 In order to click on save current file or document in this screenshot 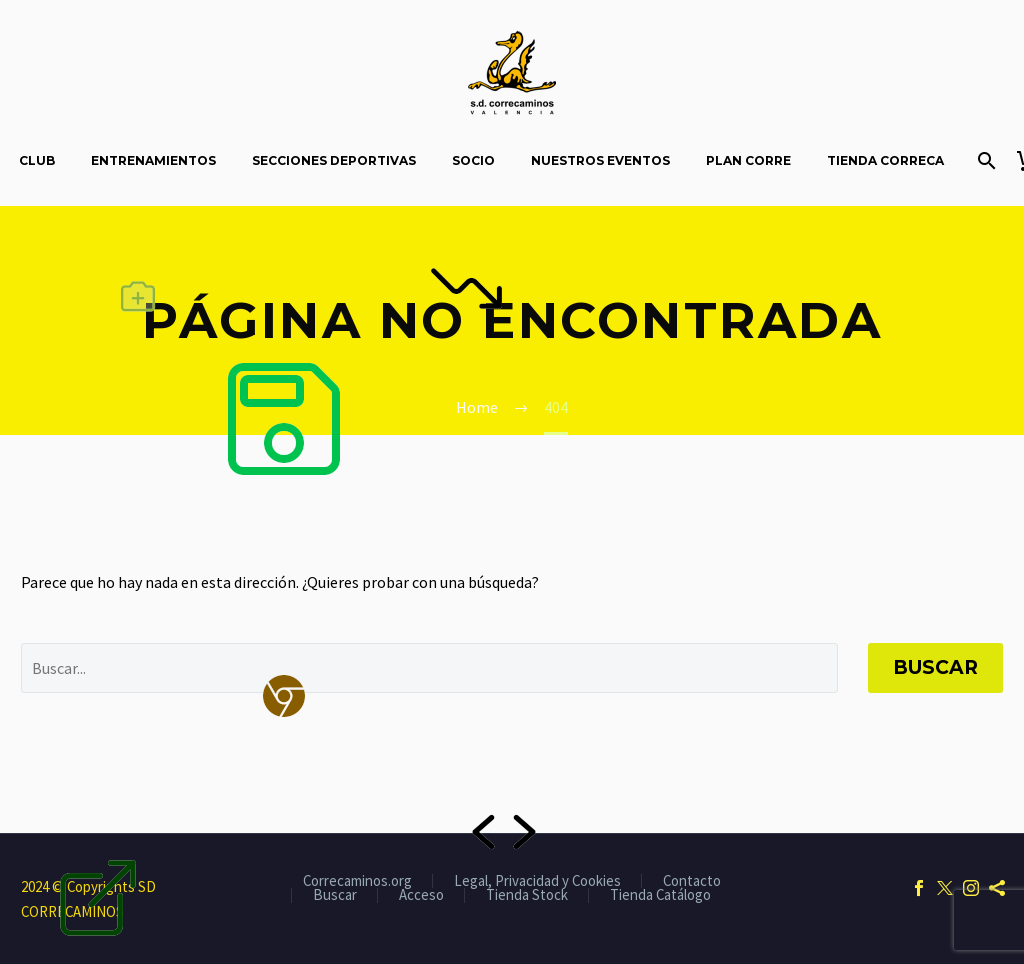, I will do `click(284, 419)`.